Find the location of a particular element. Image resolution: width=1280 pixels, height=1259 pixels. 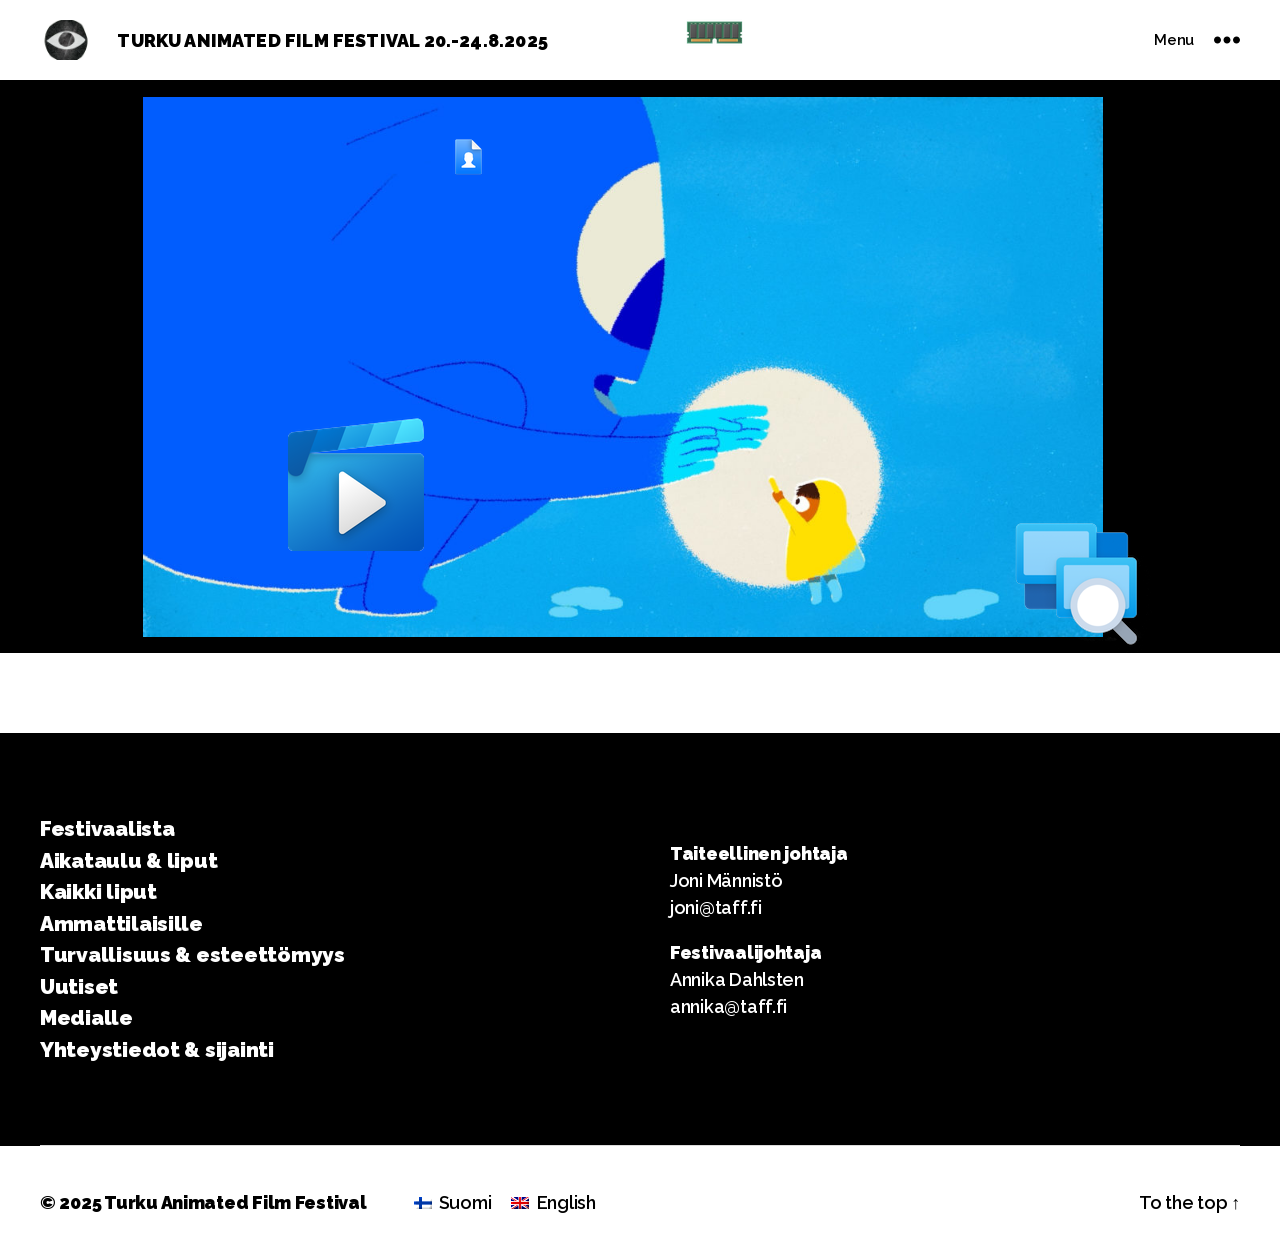

open the movies app is located at coordinates (356, 483).